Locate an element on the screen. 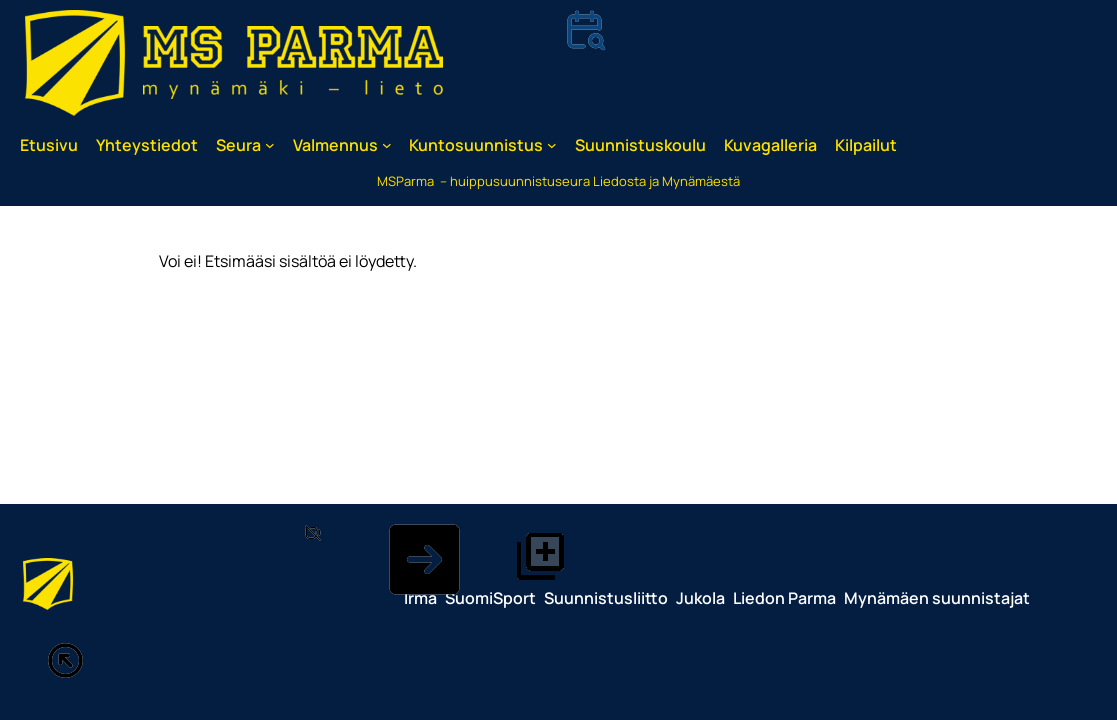 The image size is (1117, 720). add item to your library is located at coordinates (540, 556).